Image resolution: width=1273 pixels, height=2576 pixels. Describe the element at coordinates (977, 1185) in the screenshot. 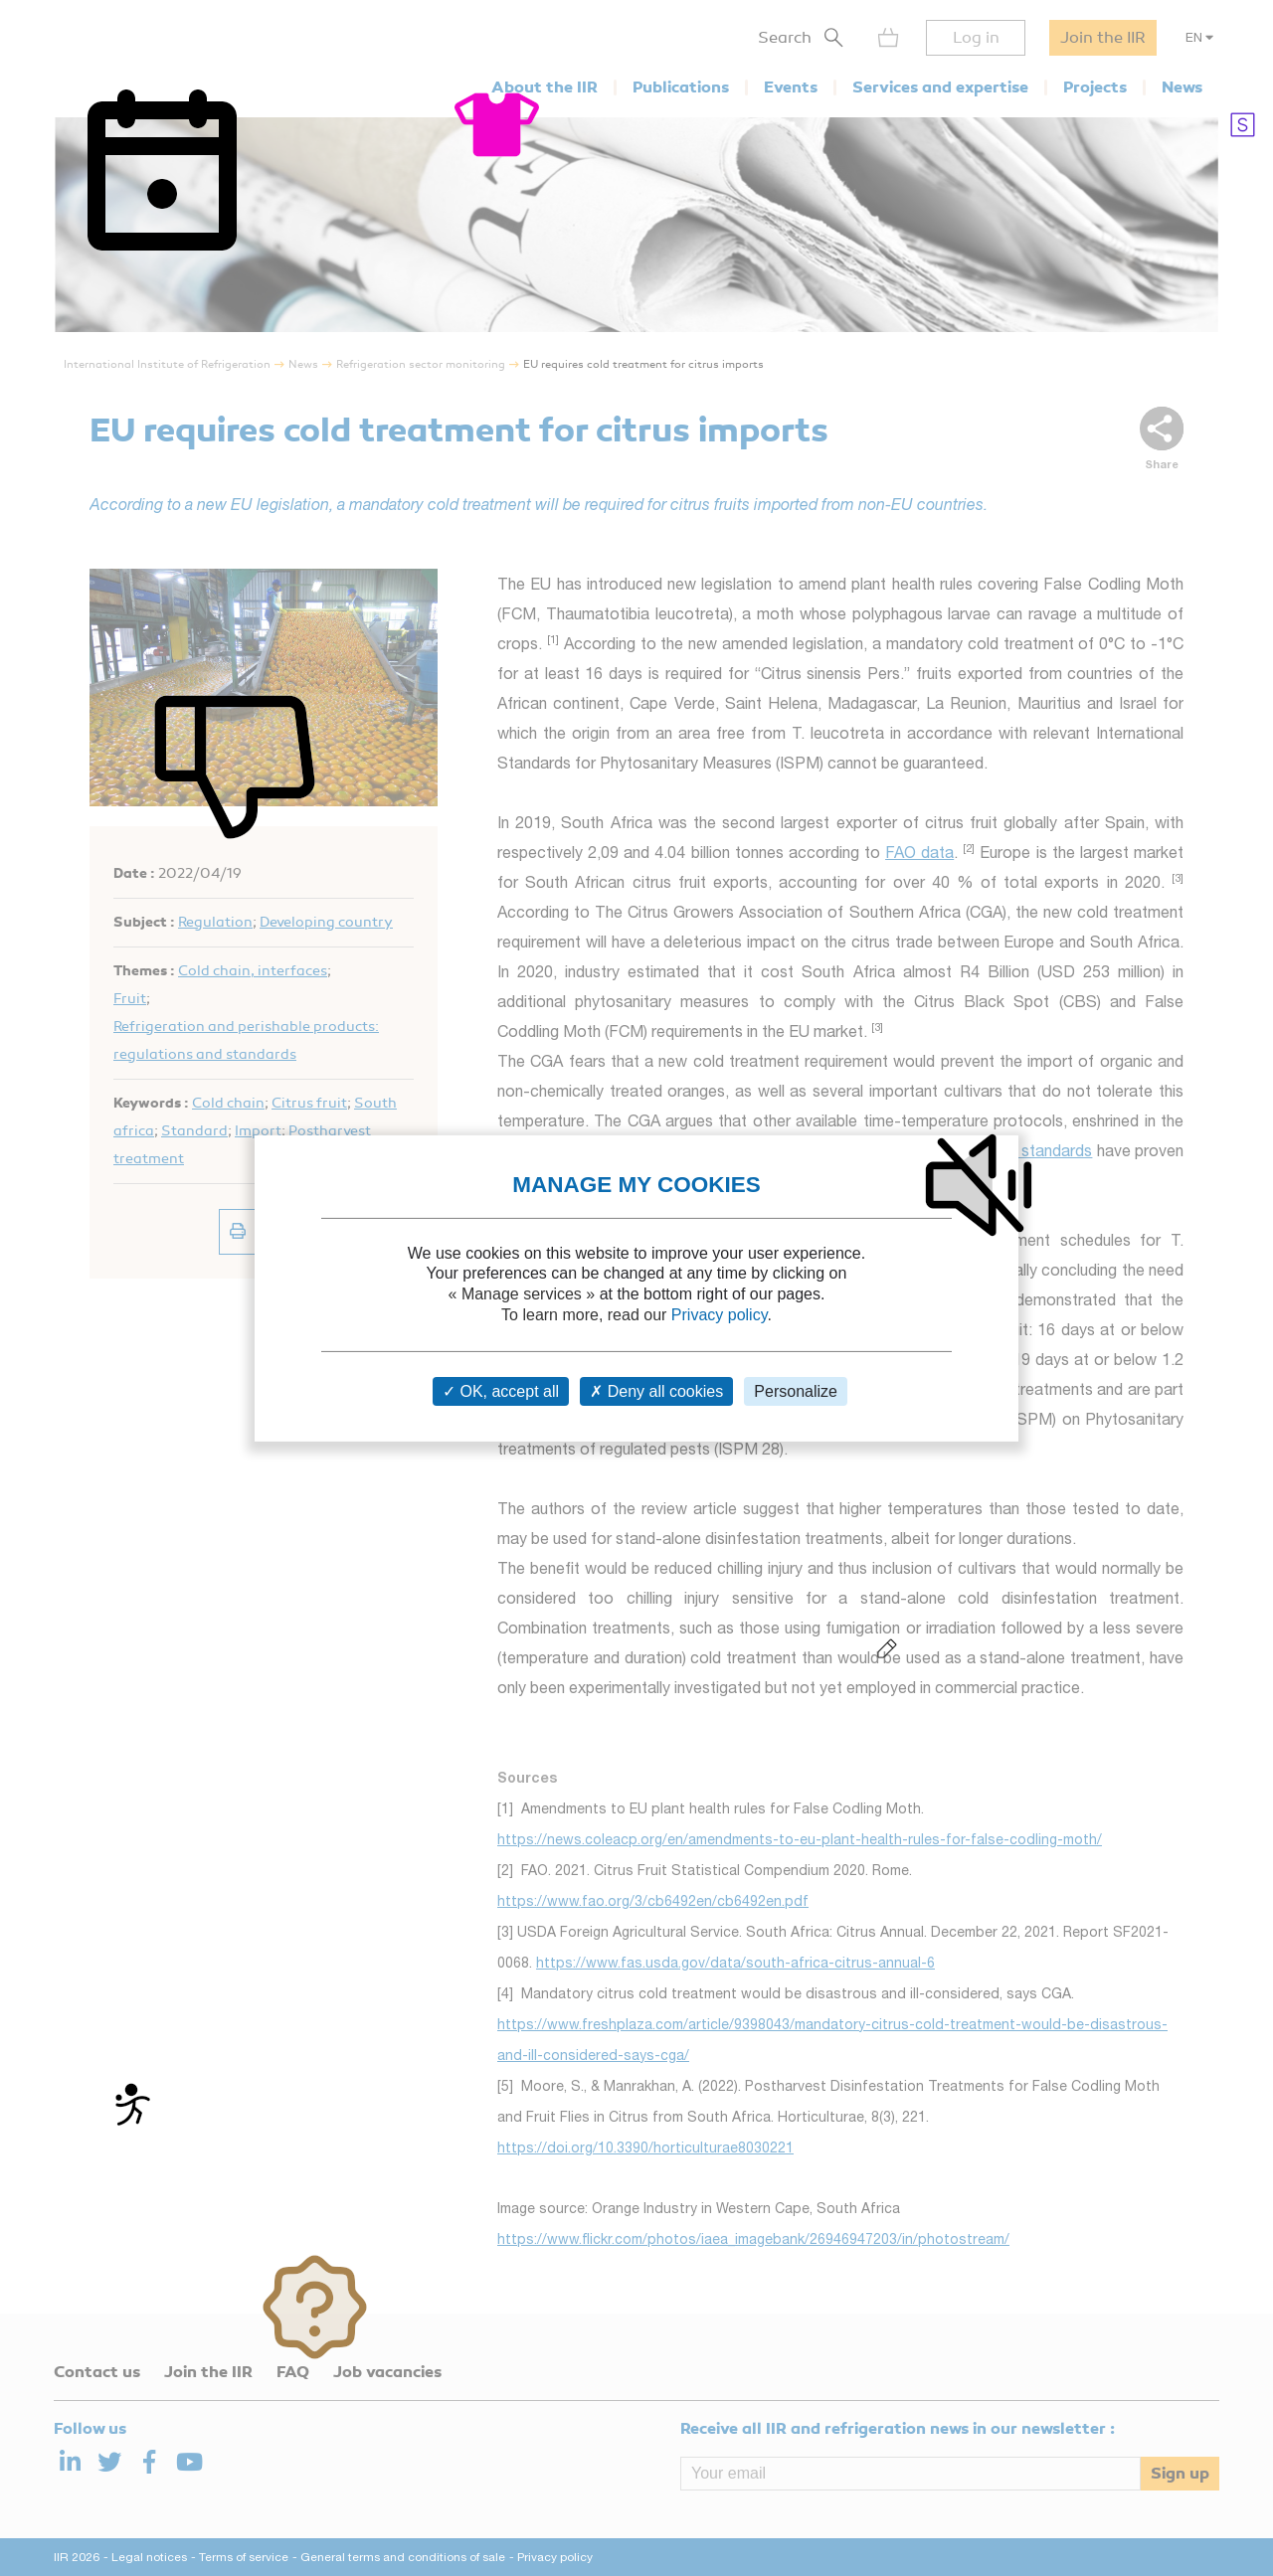

I see `mute audio or sound` at that location.